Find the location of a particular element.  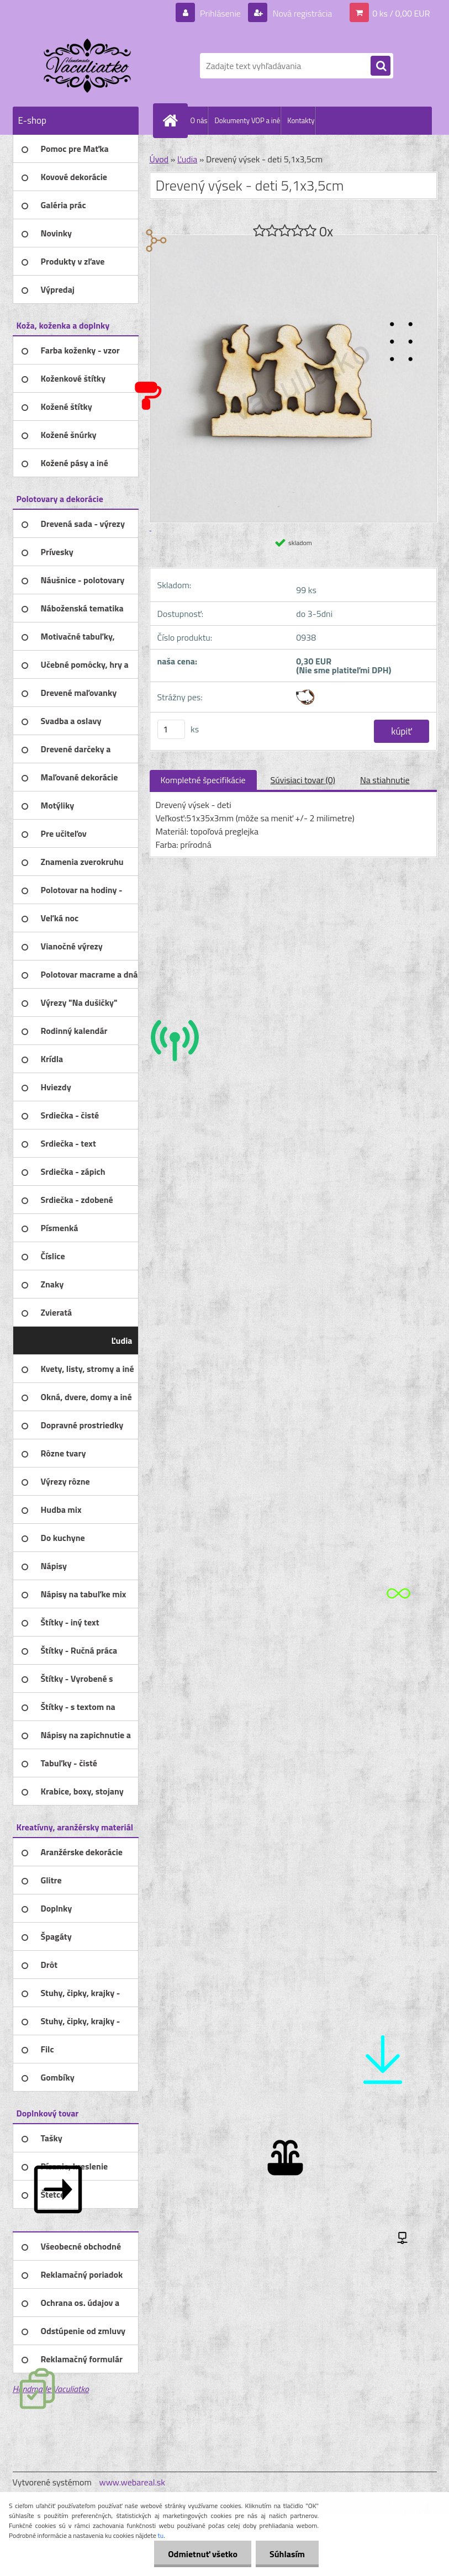

move item to bottom of list is located at coordinates (383, 2060).